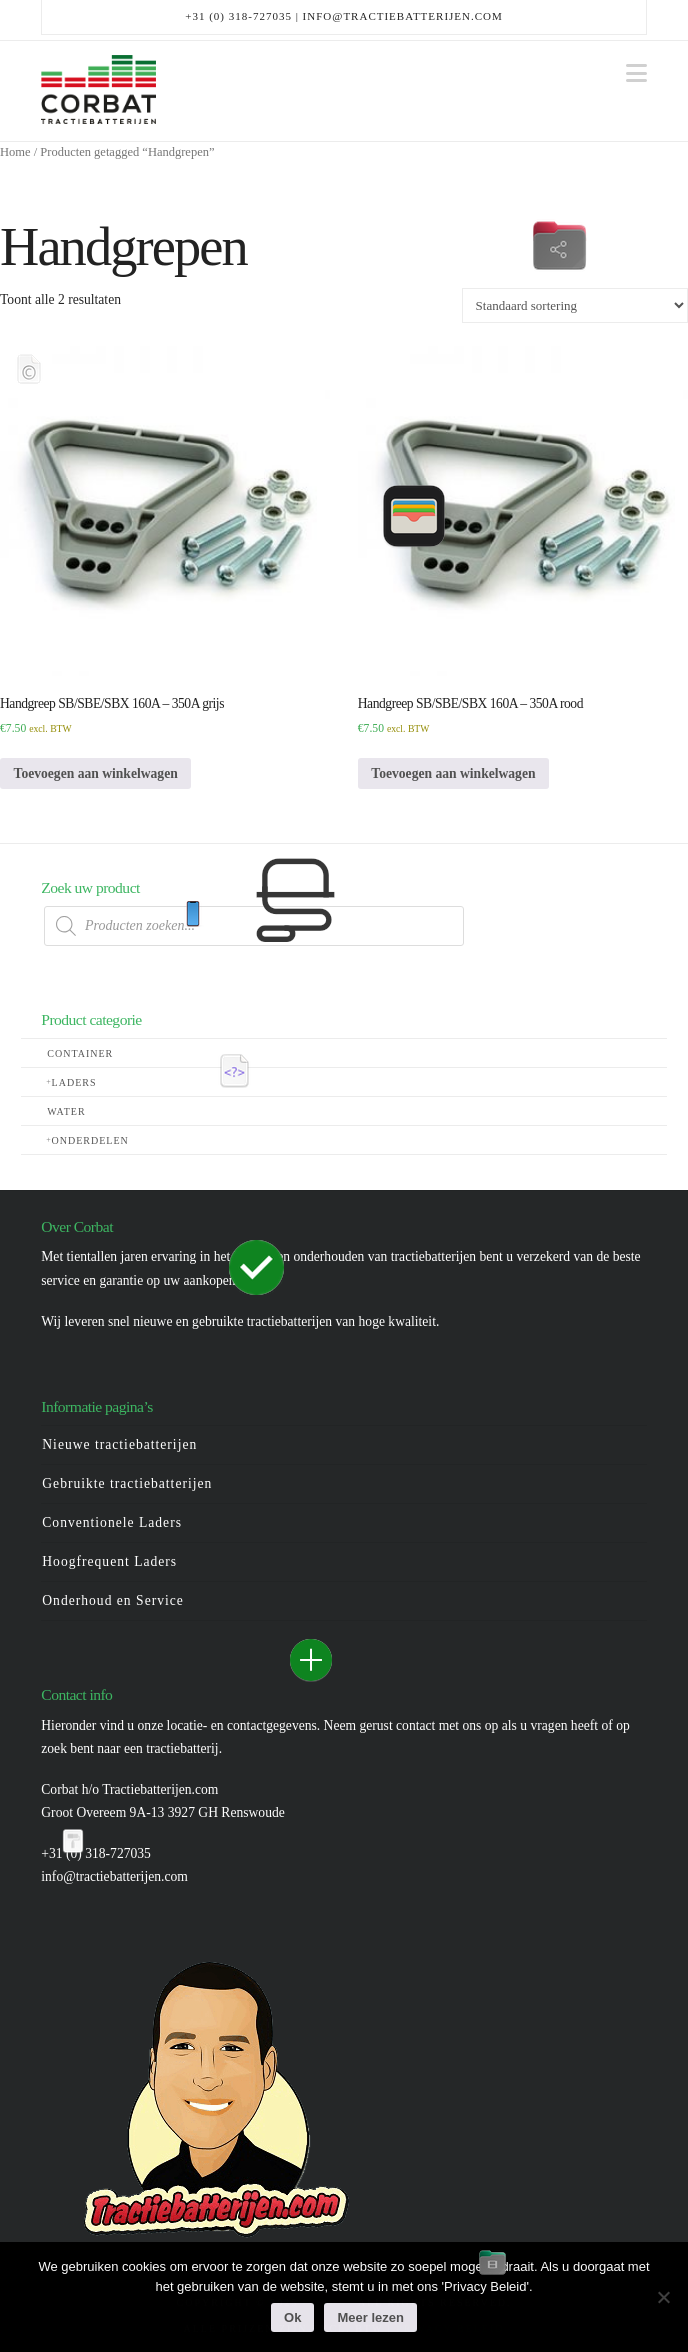  Describe the element at coordinates (414, 516) in the screenshot. I see `access wallet and payment settings` at that location.